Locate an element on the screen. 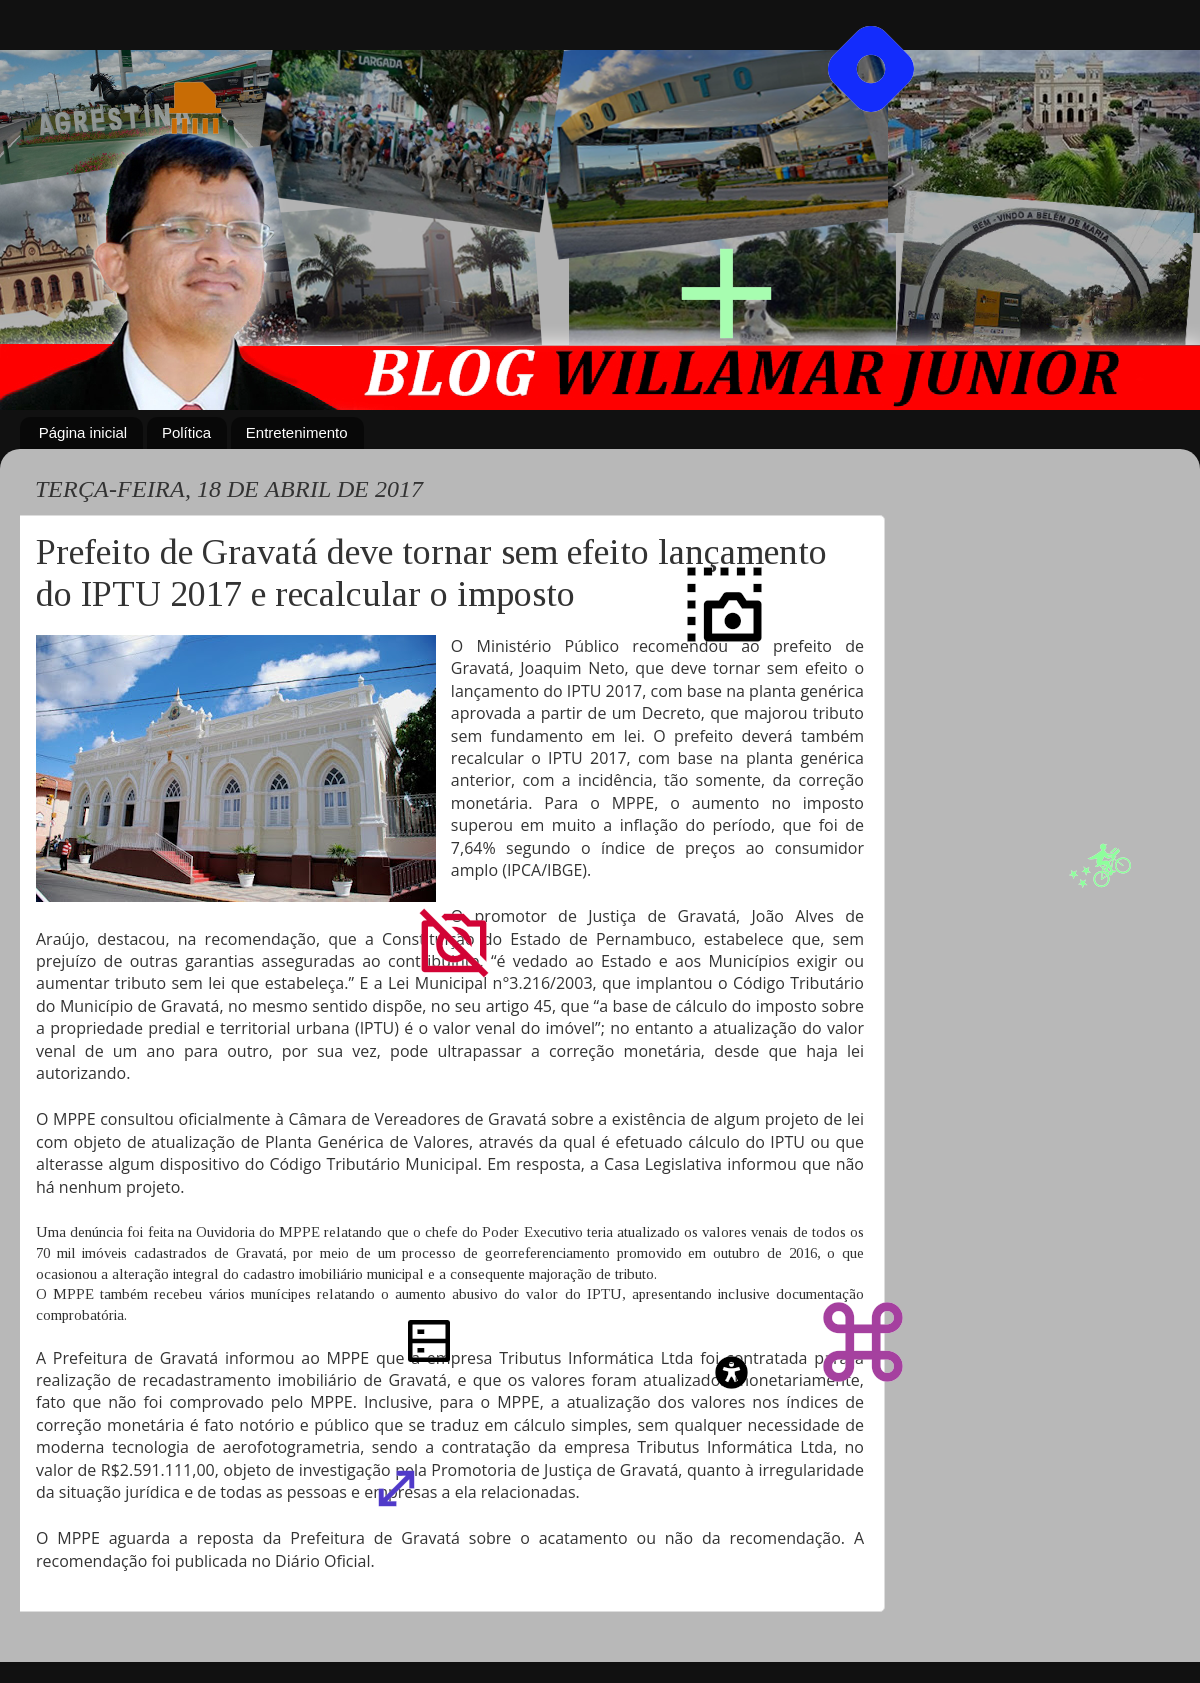  open Hashnode blogging platform is located at coordinates (871, 69).